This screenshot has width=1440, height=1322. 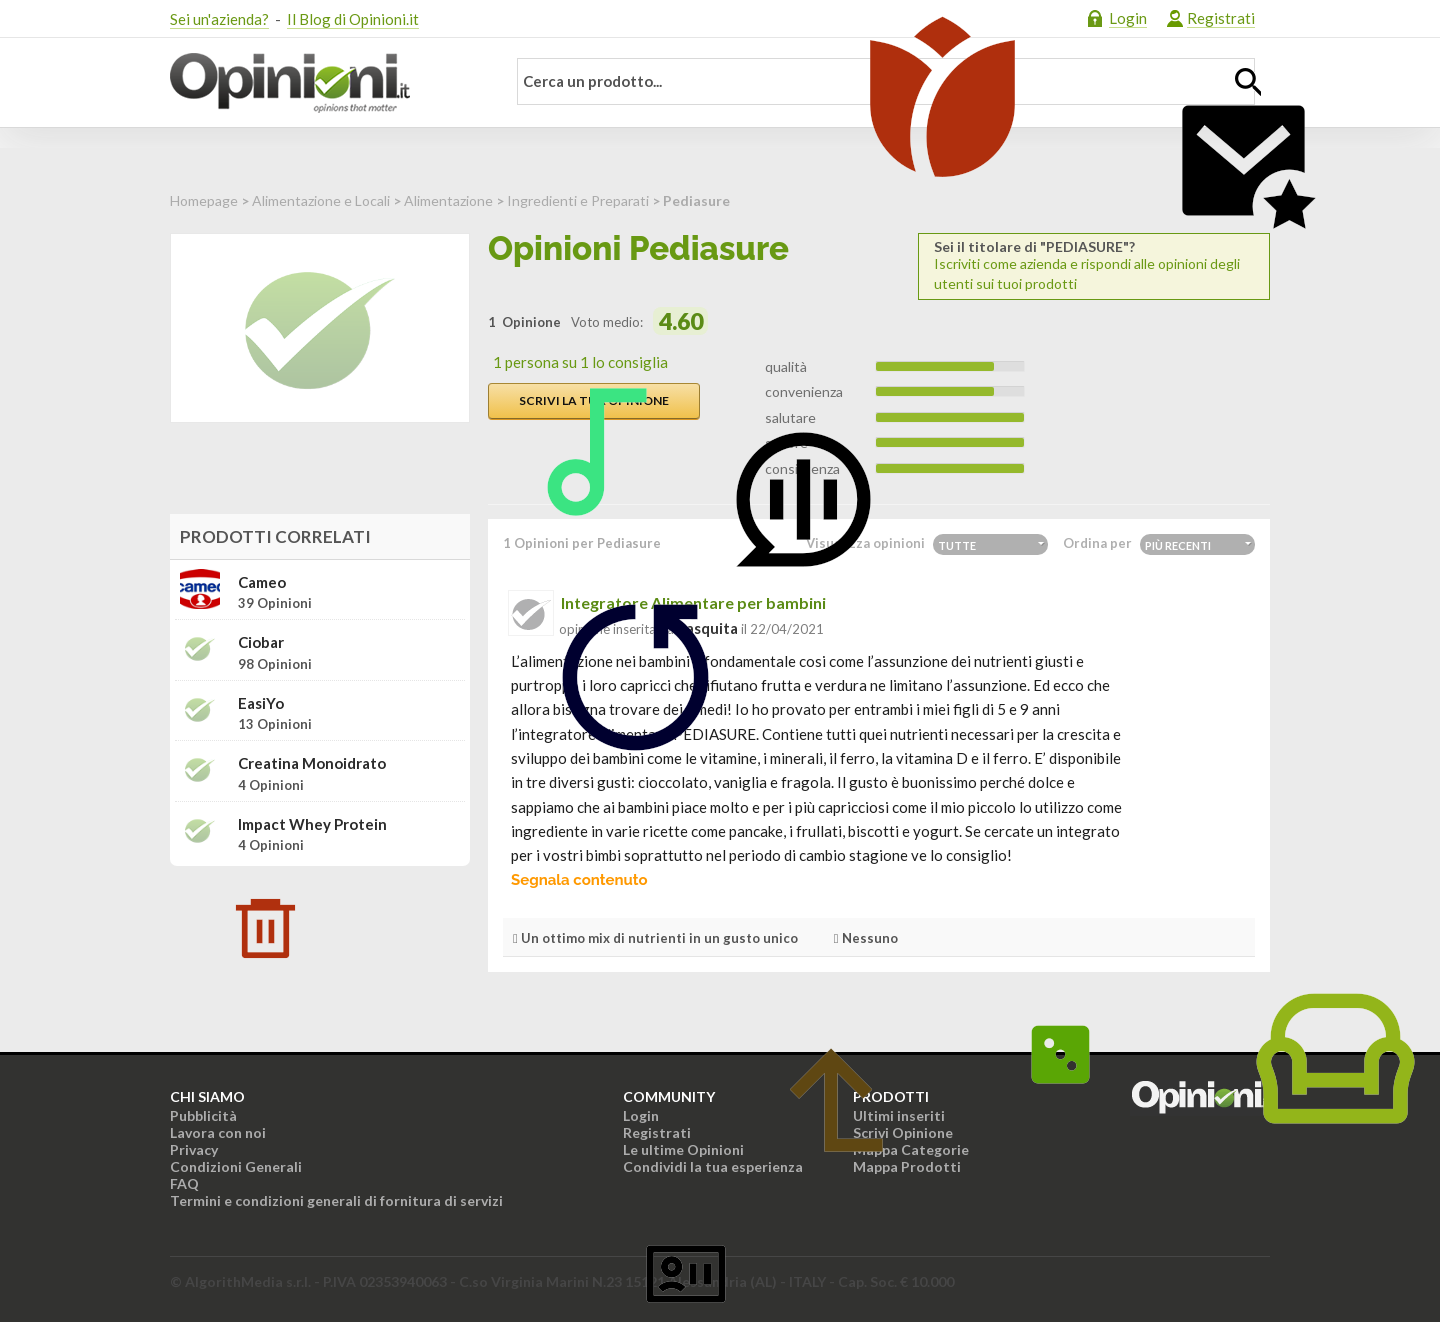 I want to click on navigate back and up one level, so click(x=837, y=1106).